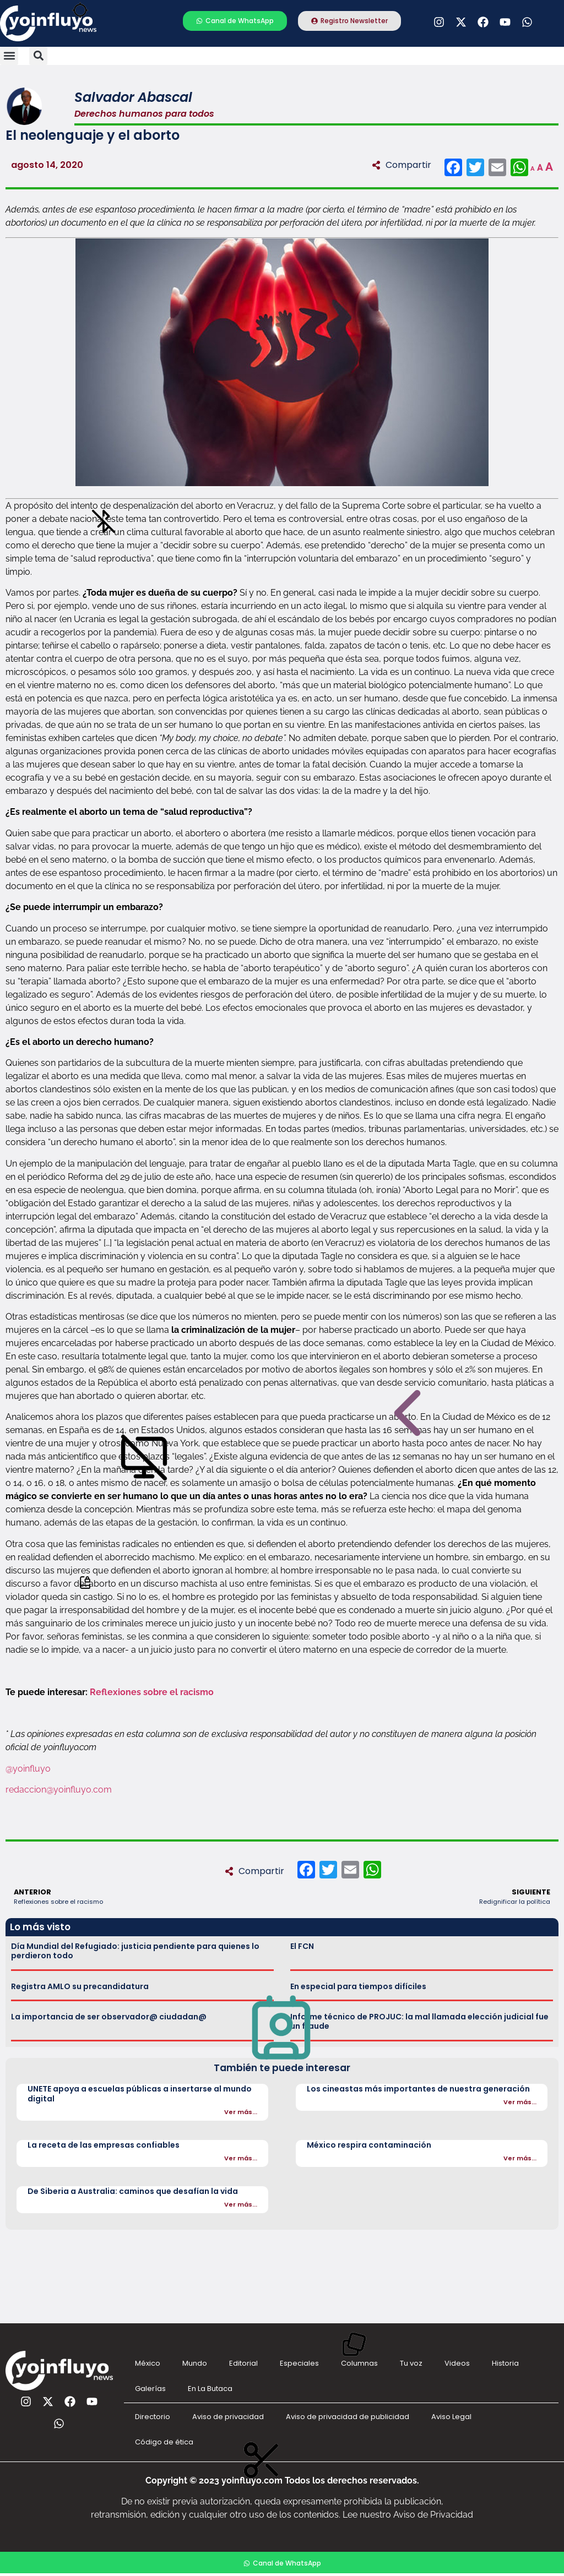 The image size is (564, 2576). What do you see at coordinates (407, 1413) in the screenshot?
I see `go back to the previous screen` at bounding box center [407, 1413].